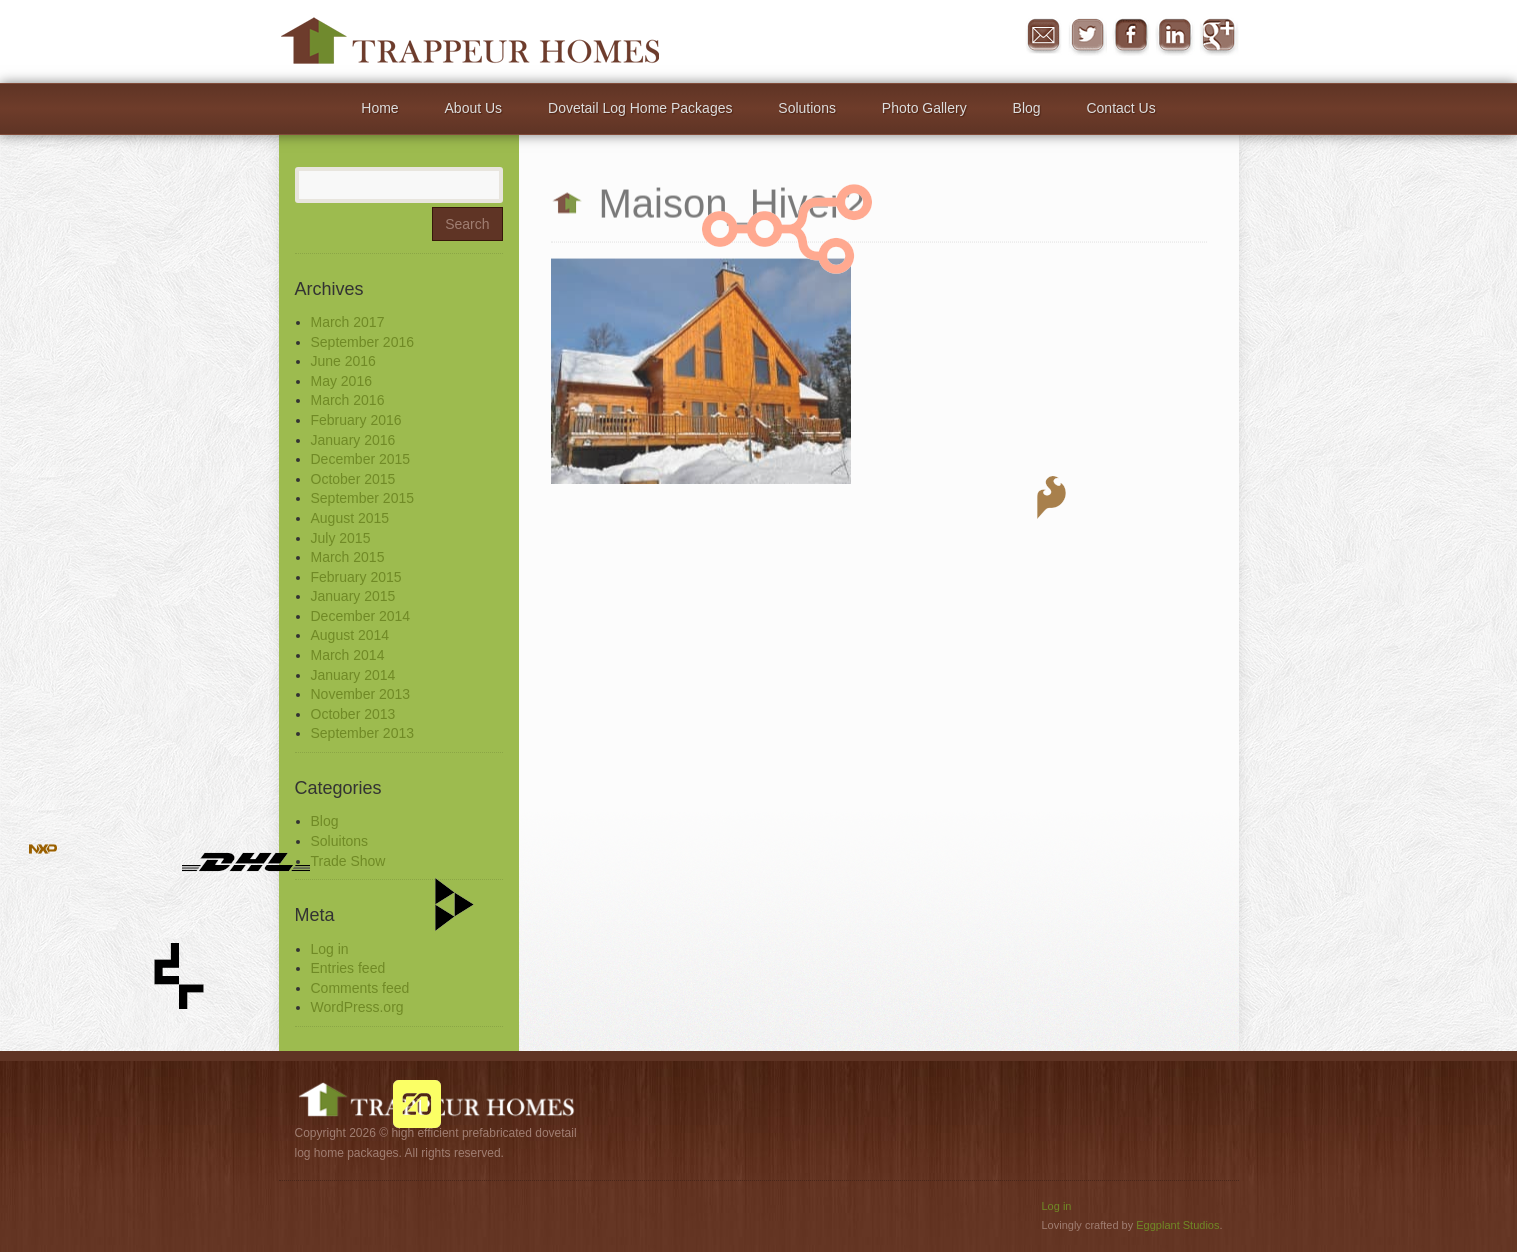  I want to click on deepcool brand logo, so click(179, 976).